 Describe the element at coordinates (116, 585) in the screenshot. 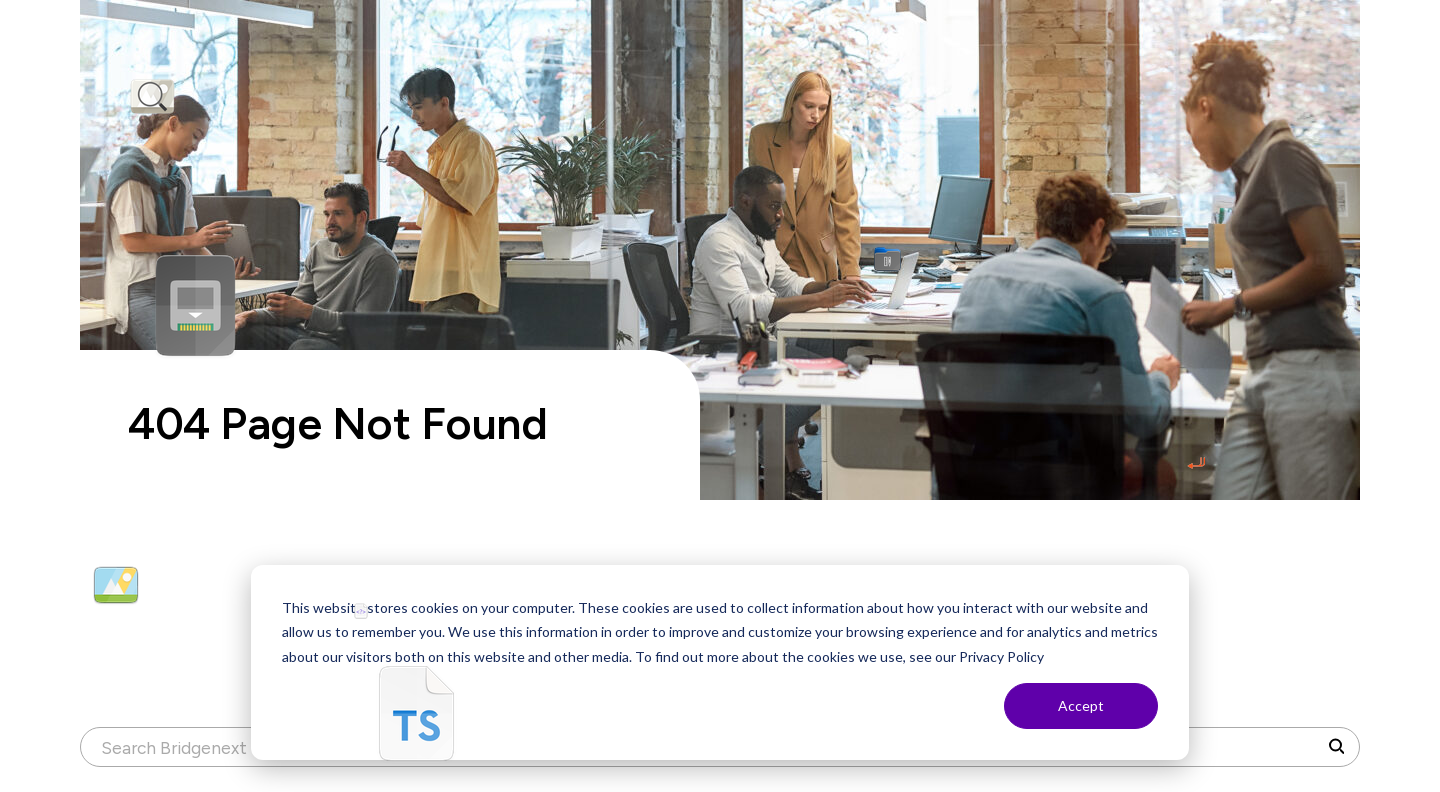

I see `open the photo gallery app` at that location.